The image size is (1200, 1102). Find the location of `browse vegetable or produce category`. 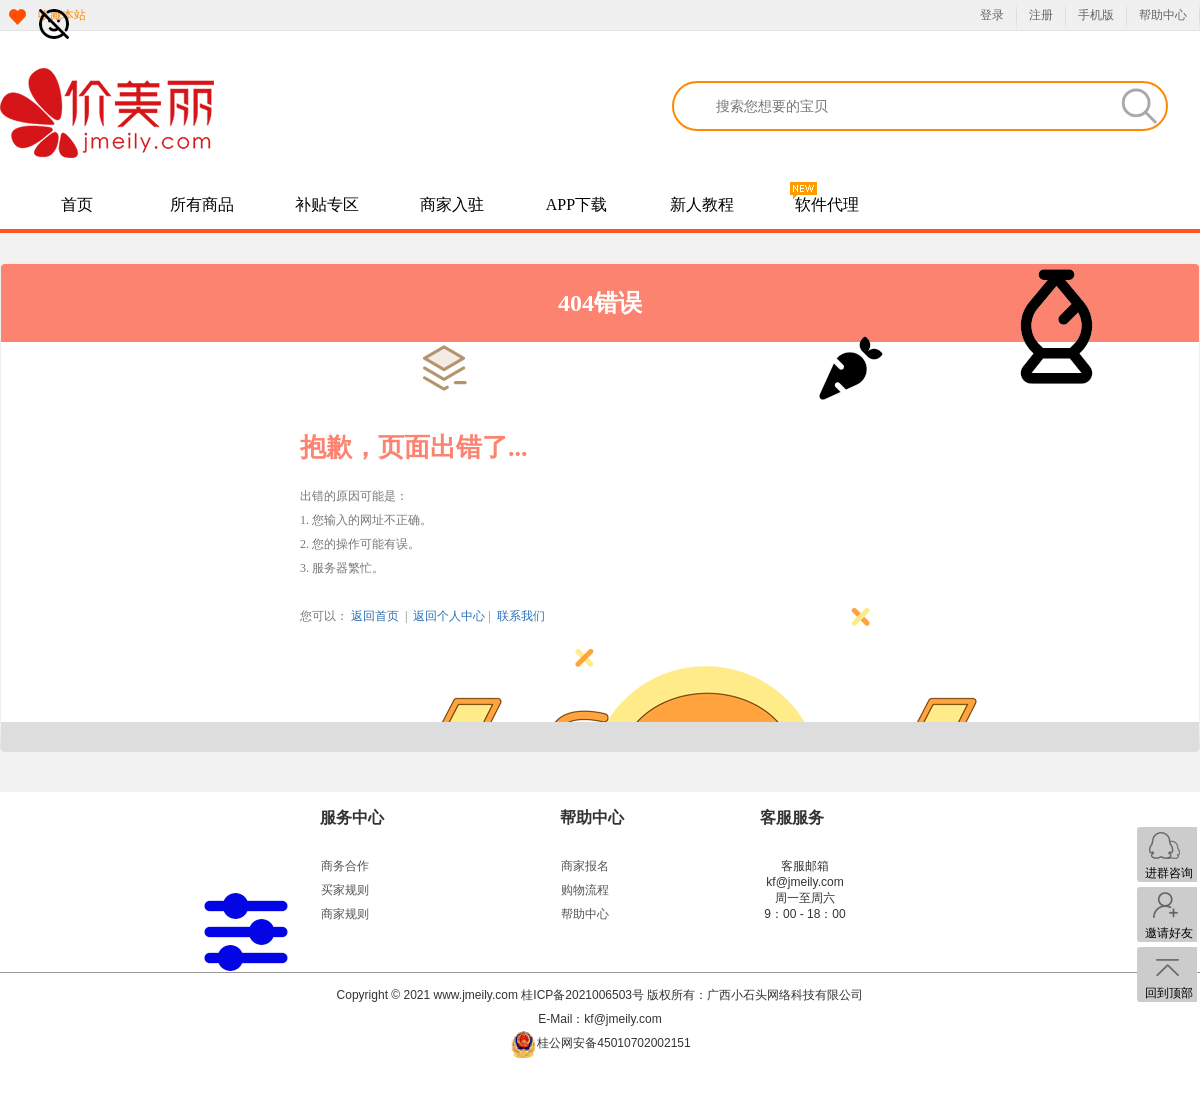

browse vegetable or produce category is located at coordinates (848, 370).